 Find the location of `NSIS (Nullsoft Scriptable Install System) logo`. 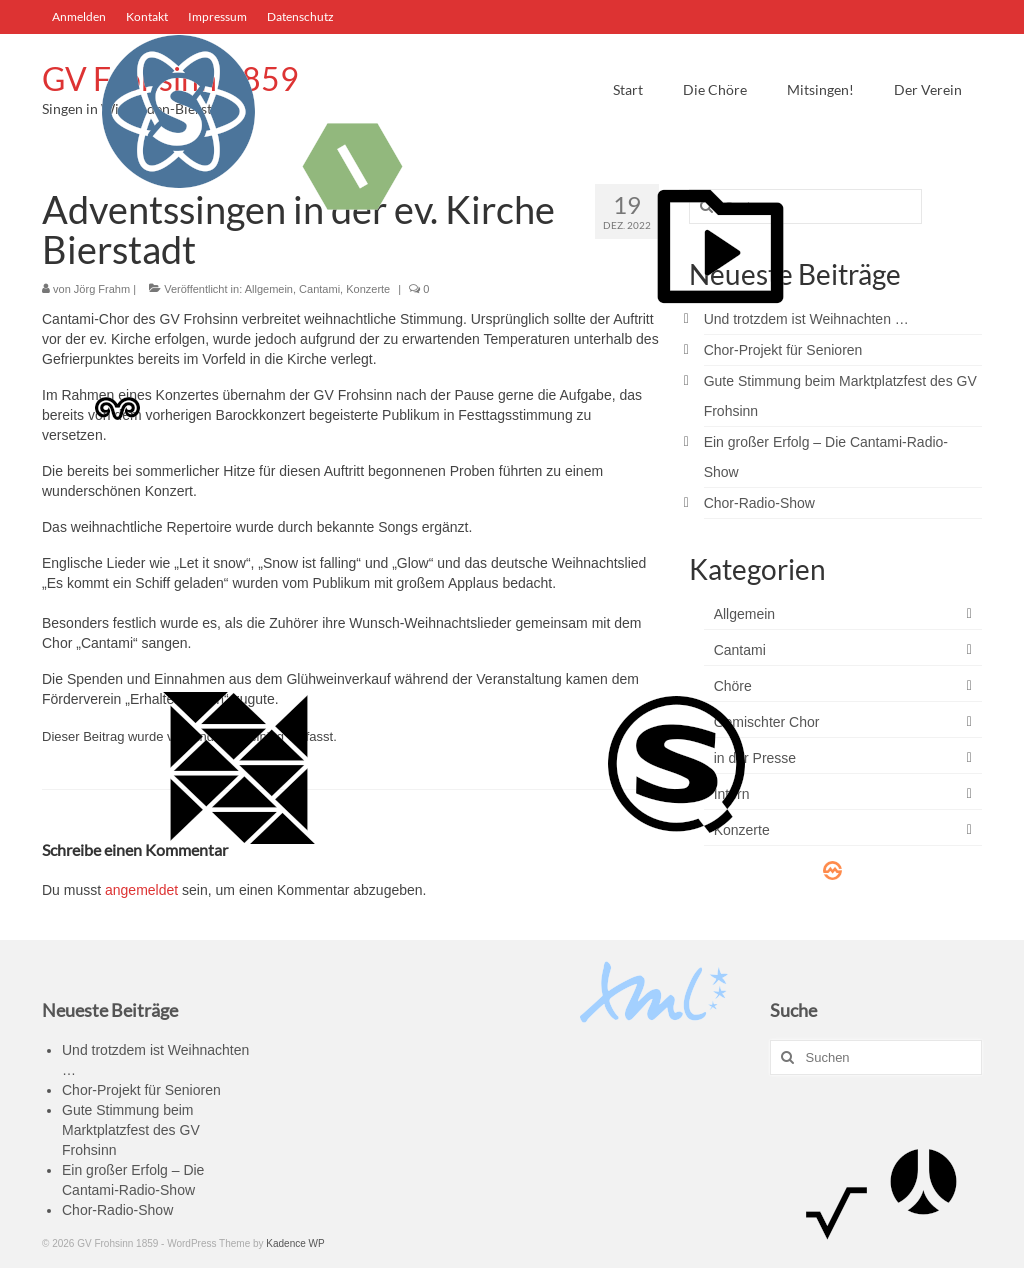

NSIS (Nullsoft Scriptable Install System) logo is located at coordinates (239, 768).